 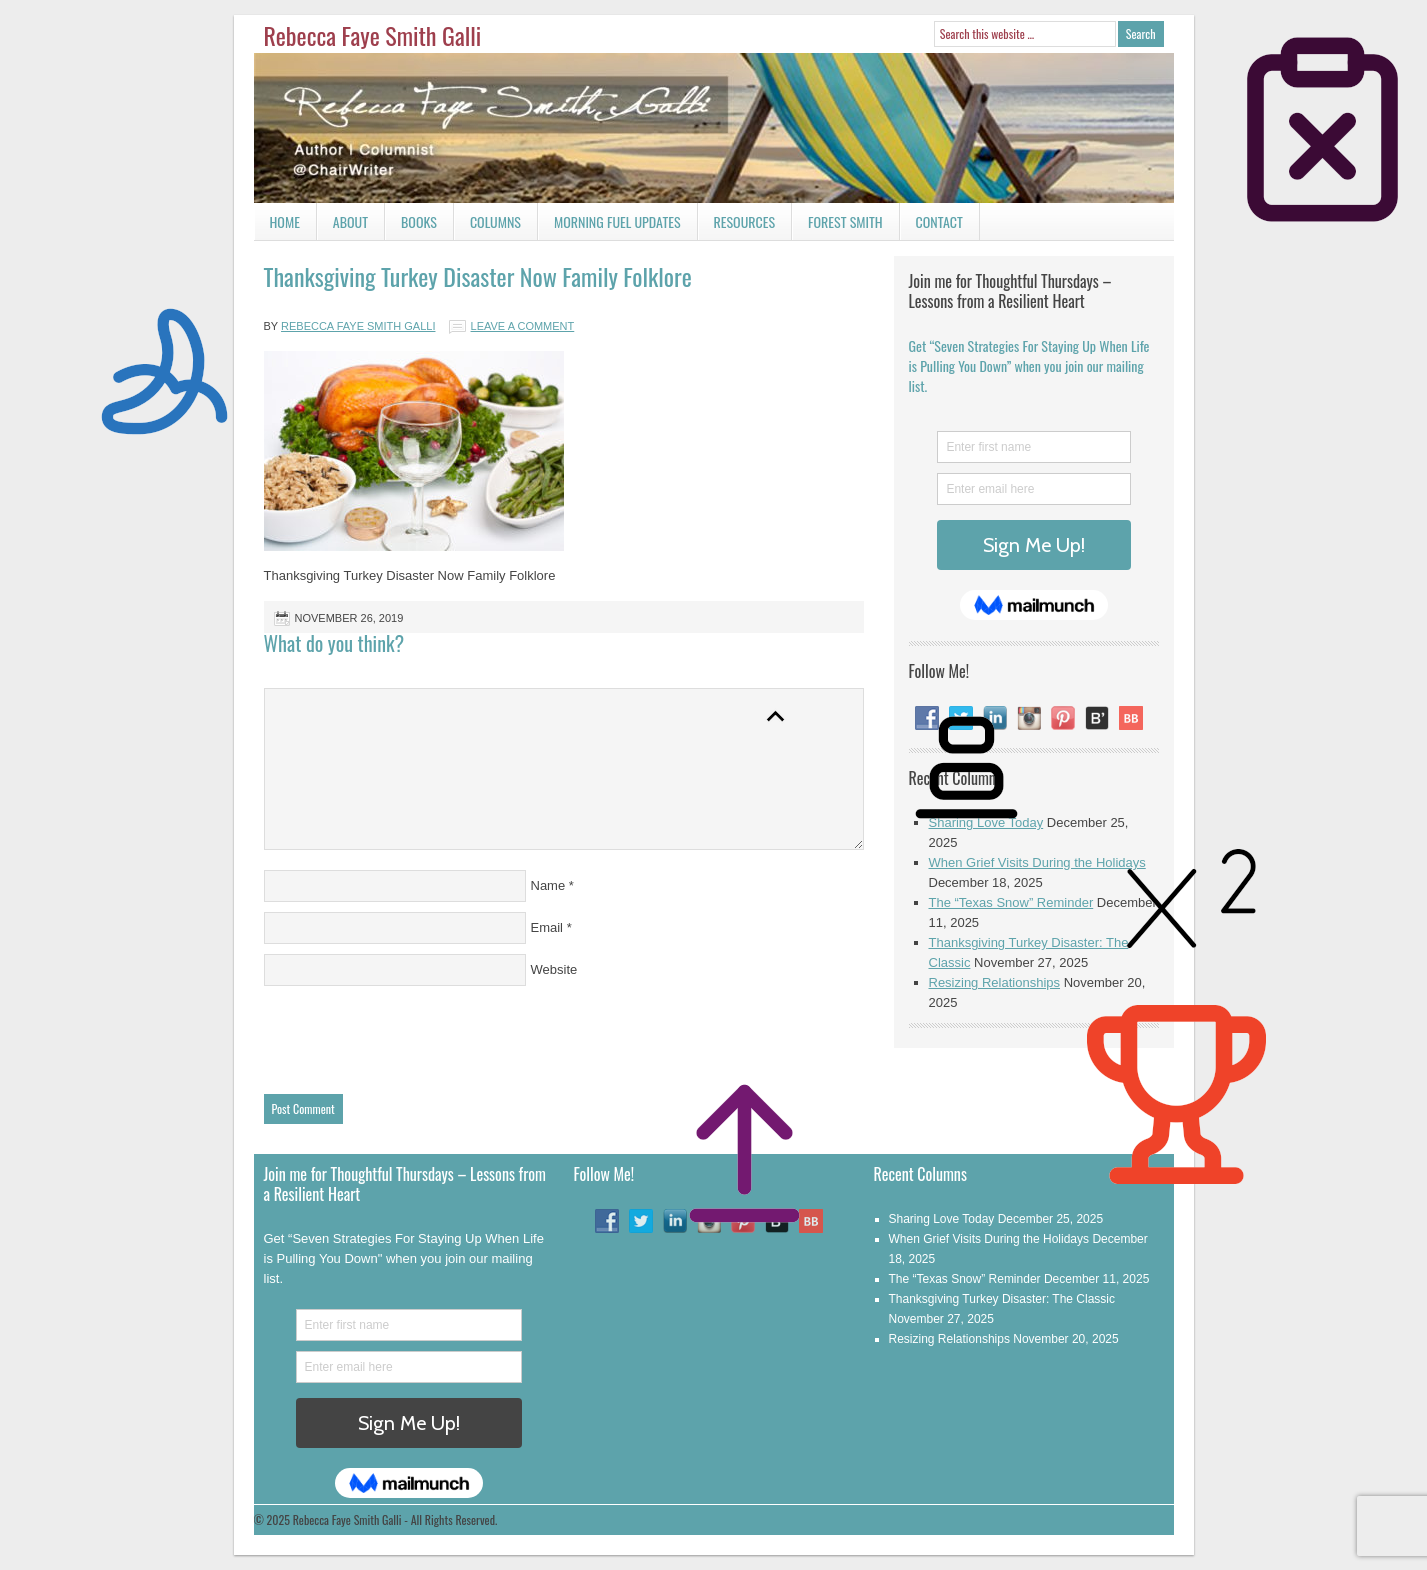 What do you see at coordinates (744, 1153) in the screenshot?
I see `upload a file or document` at bounding box center [744, 1153].